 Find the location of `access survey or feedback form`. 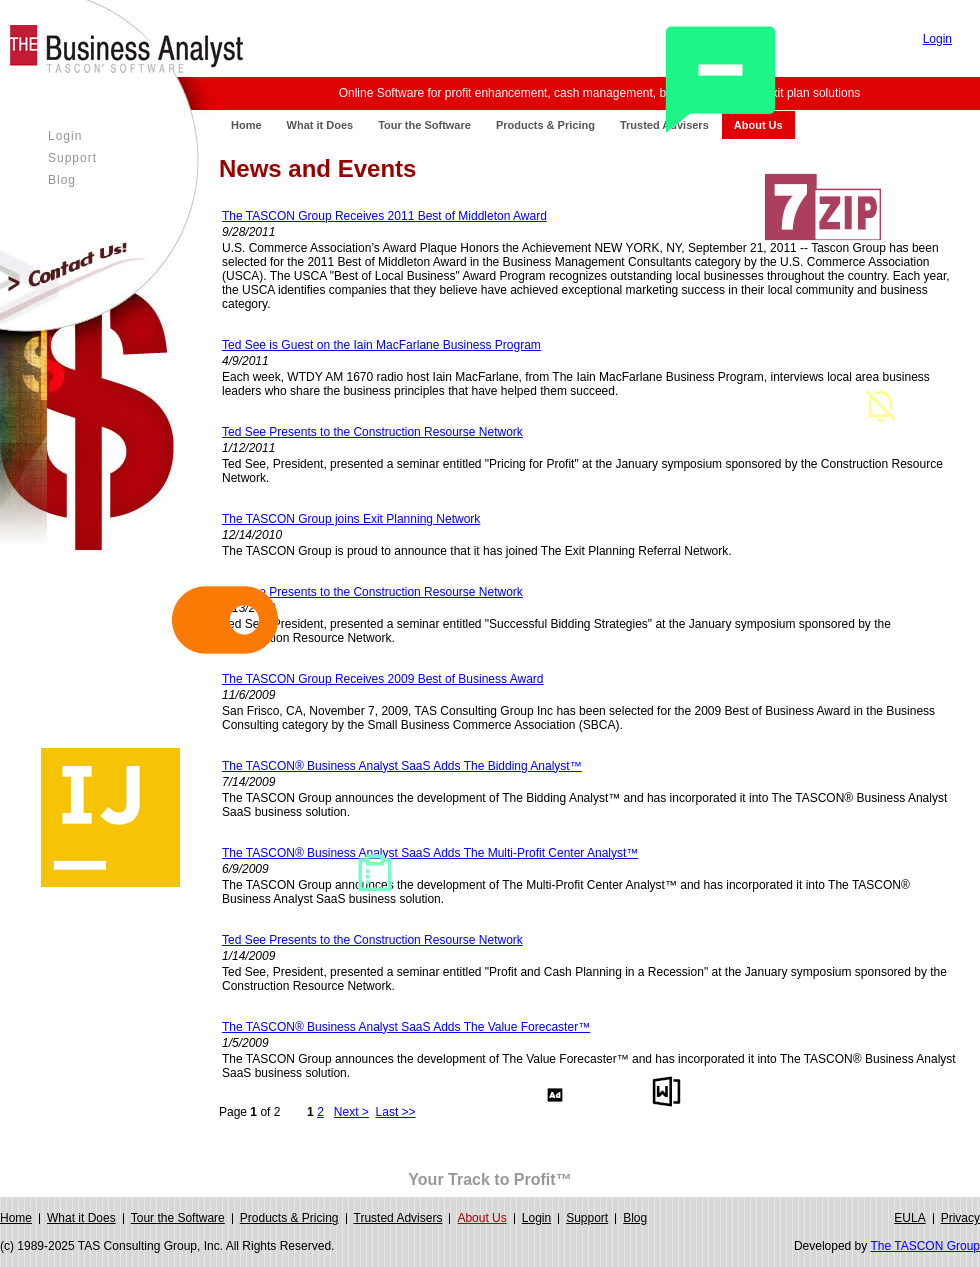

access survey or feedback form is located at coordinates (375, 873).